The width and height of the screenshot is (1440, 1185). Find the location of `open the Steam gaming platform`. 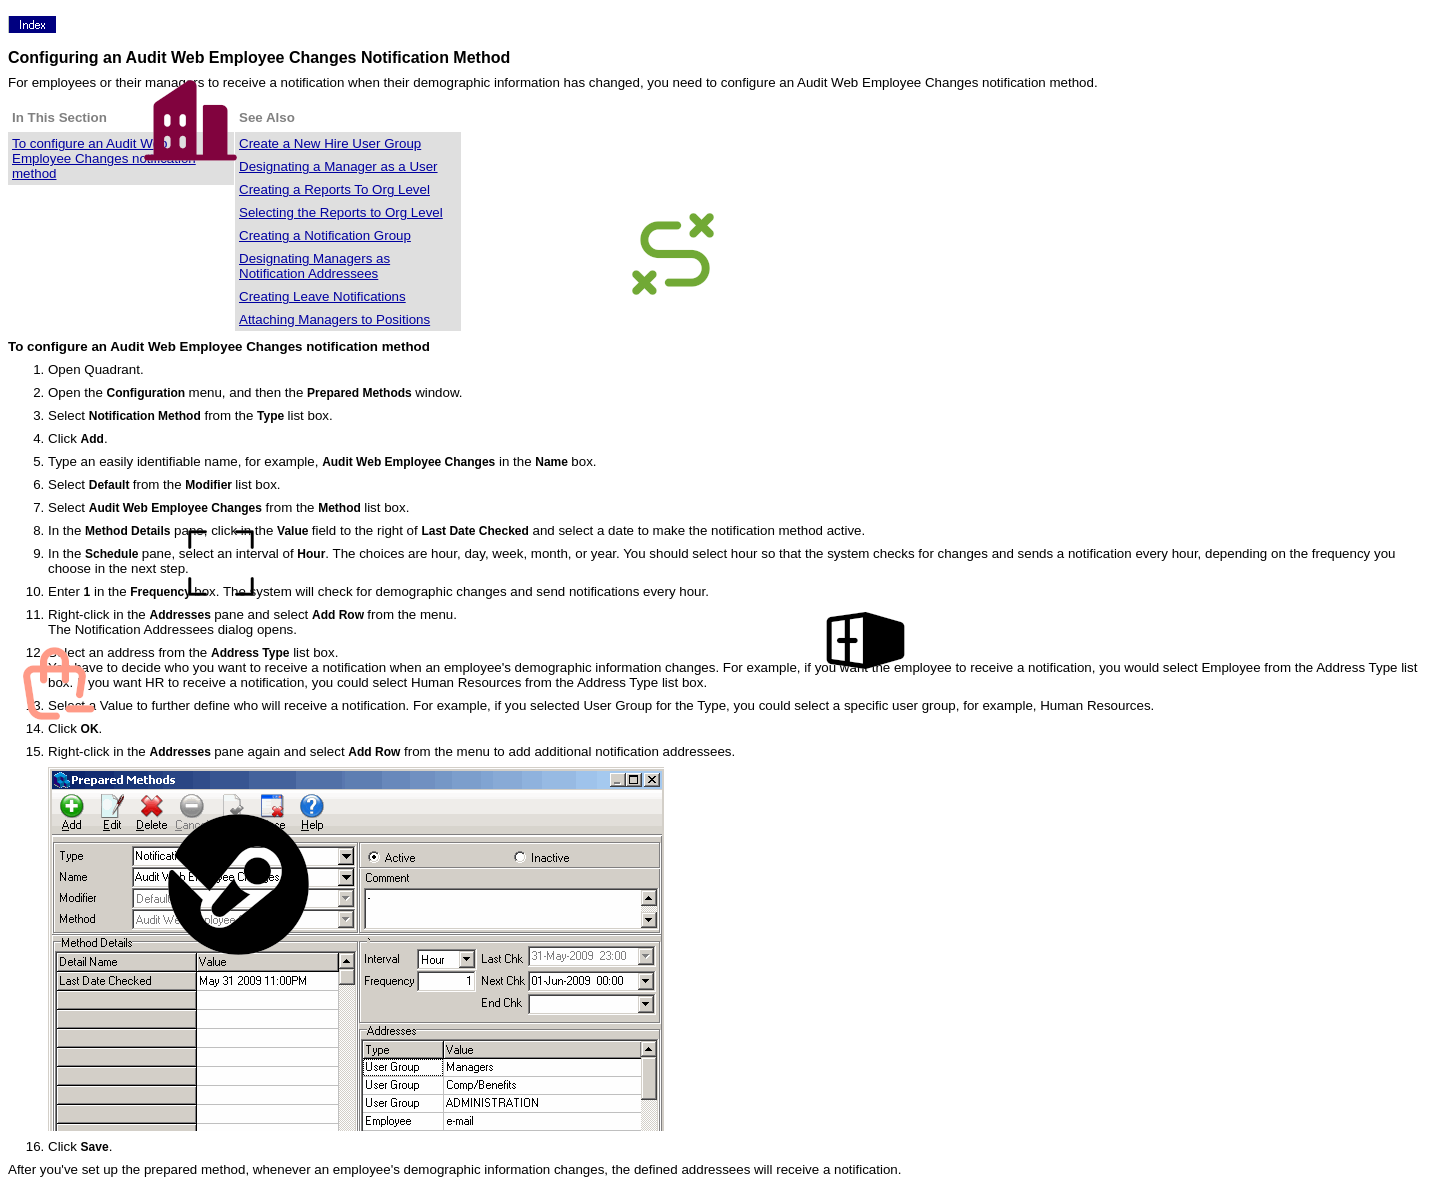

open the Steam gaming platform is located at coordinates (238, 884).